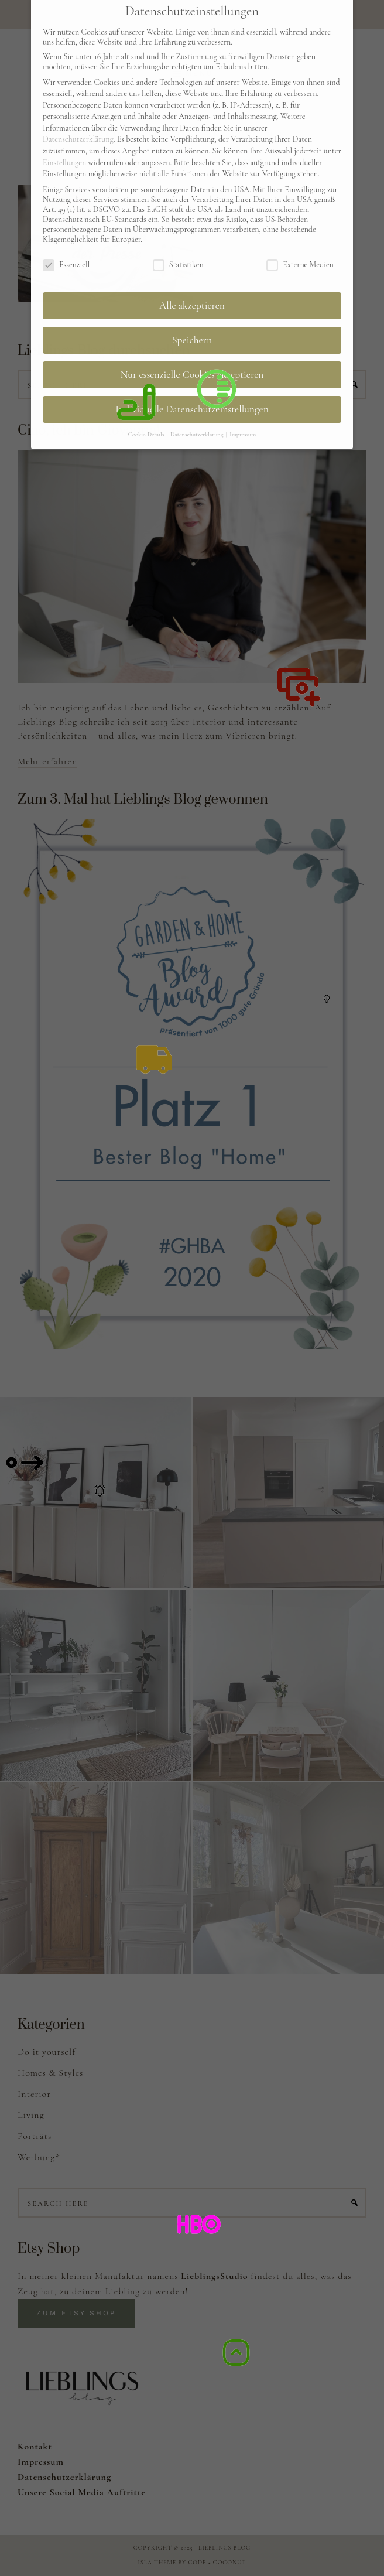 The height and width of the screenshot is (2576, 384). I want to click on move item to the right, so click(25, 1463).